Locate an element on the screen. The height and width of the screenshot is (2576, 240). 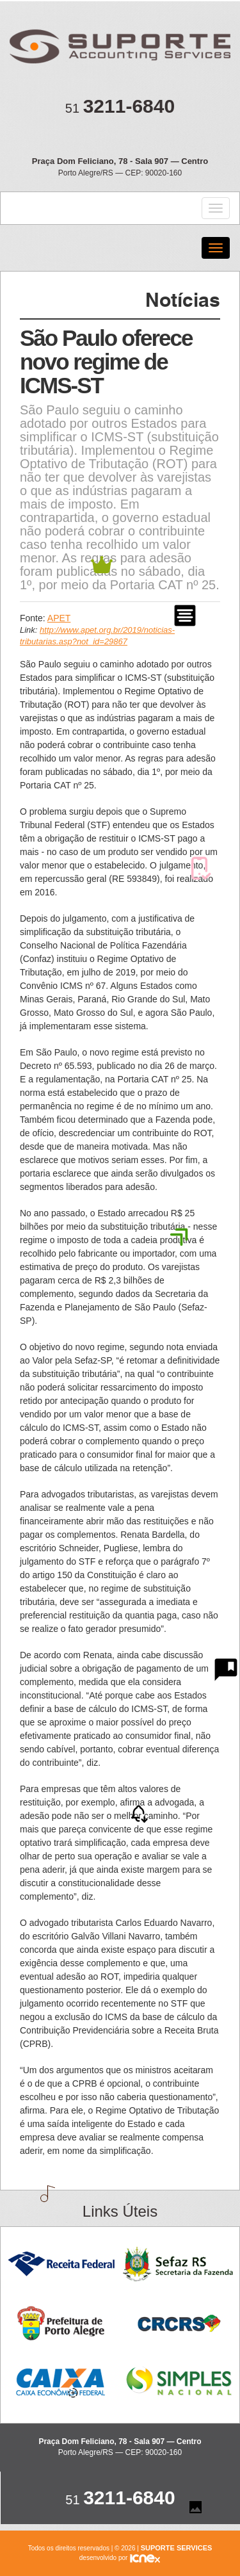
expand content to full screen is located at coordinates (180, 1235).